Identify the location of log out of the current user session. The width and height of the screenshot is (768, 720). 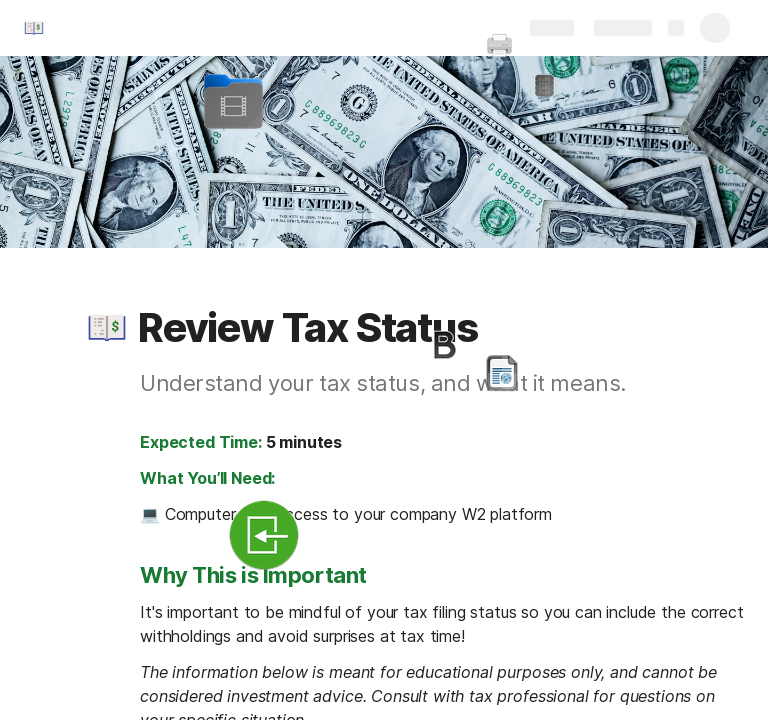
(264, 535).